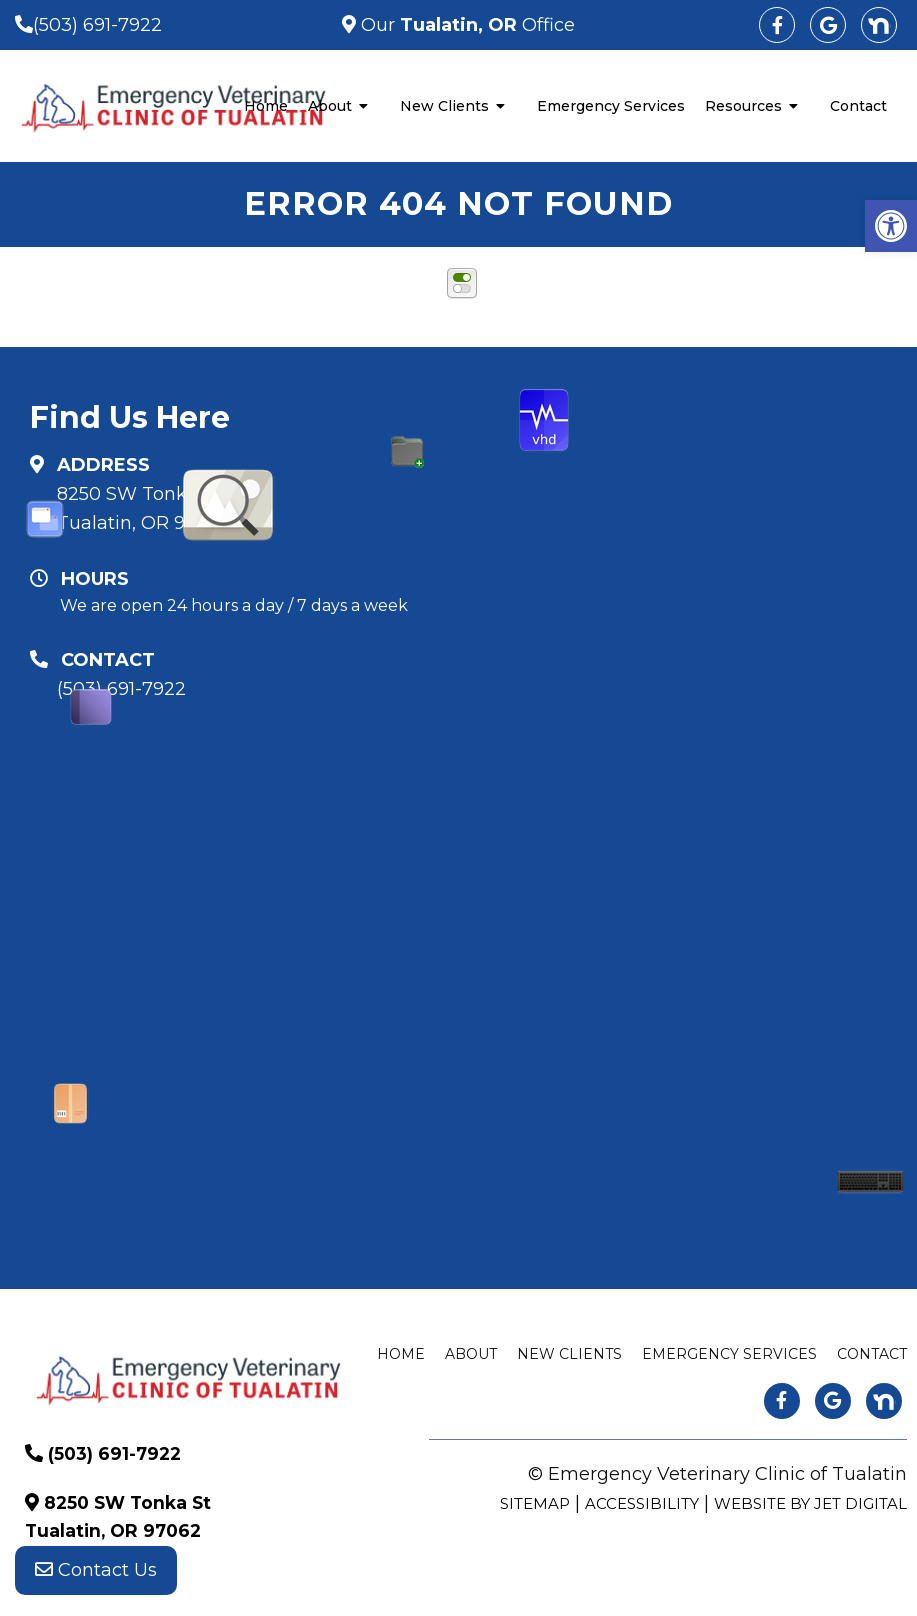  What do you see at coordinates (45, 519) in the screenshot?
I see `open startup applications settings` at bounding box center [45, 519].